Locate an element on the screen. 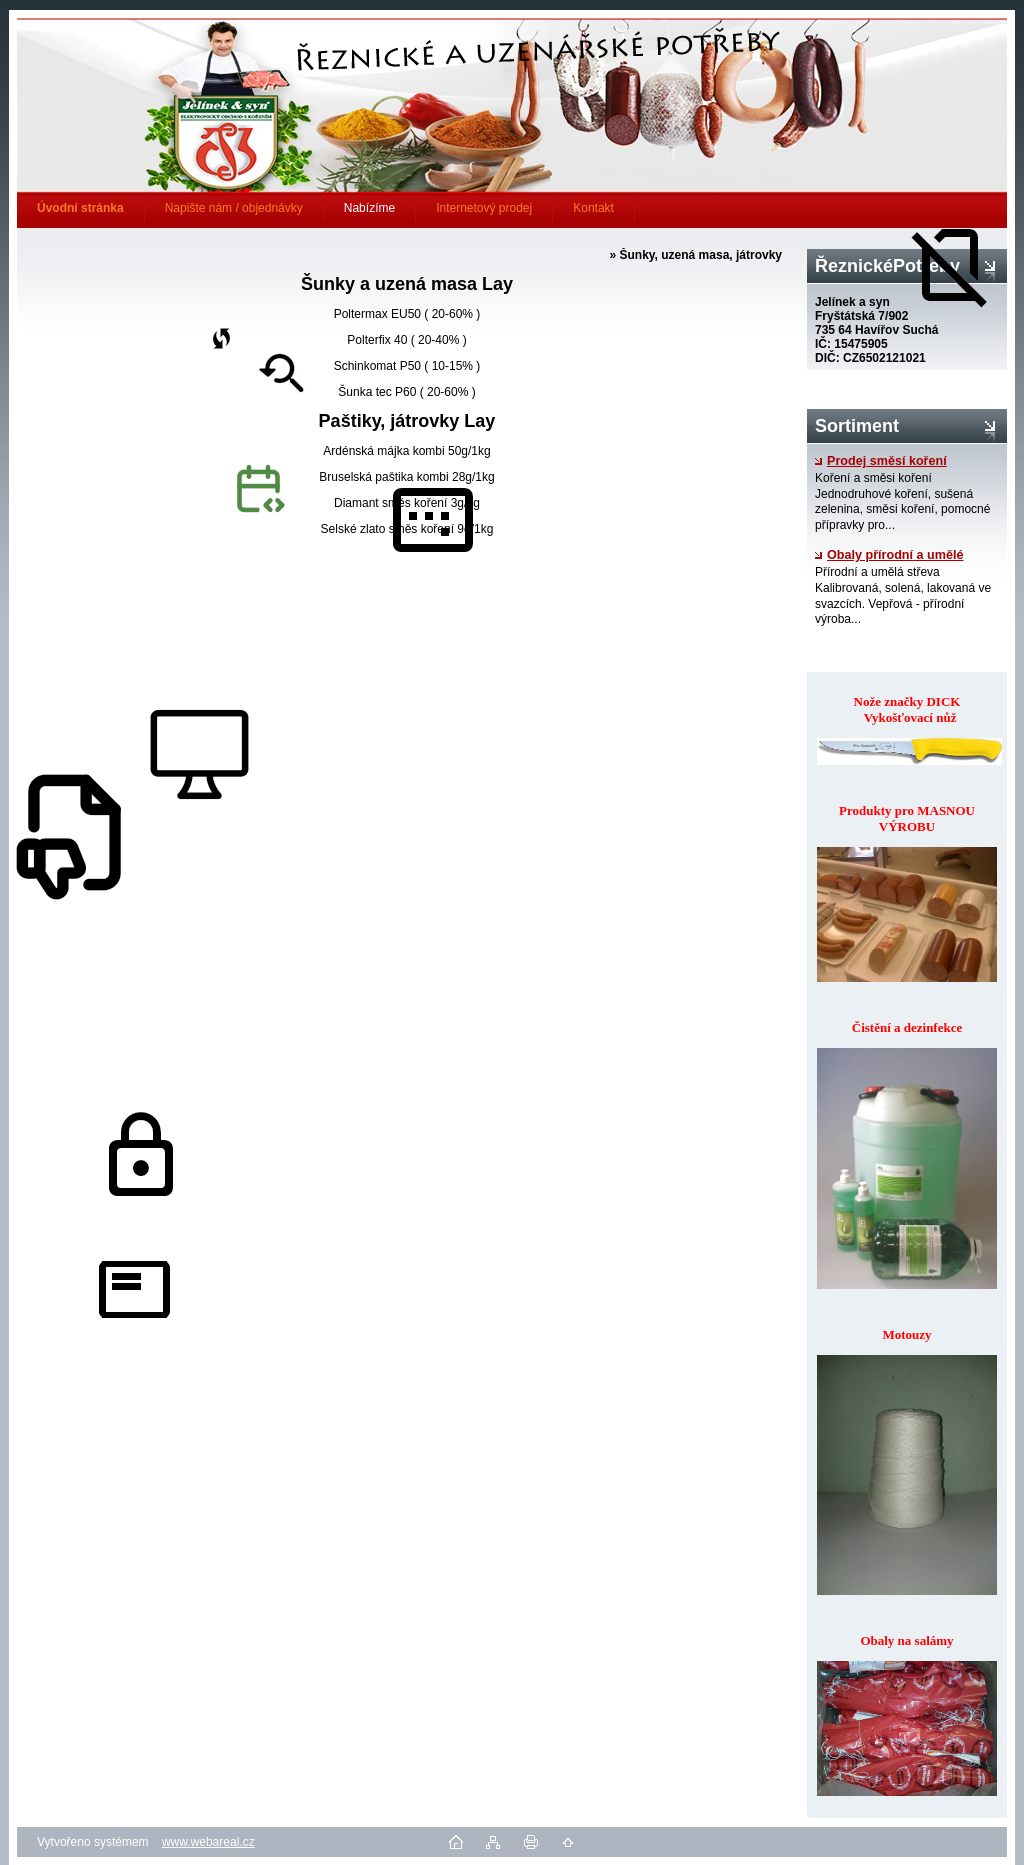 This screenshot has width=1024, height=1865. indicates a locked or secured item is located at coordinates (141, 1156).